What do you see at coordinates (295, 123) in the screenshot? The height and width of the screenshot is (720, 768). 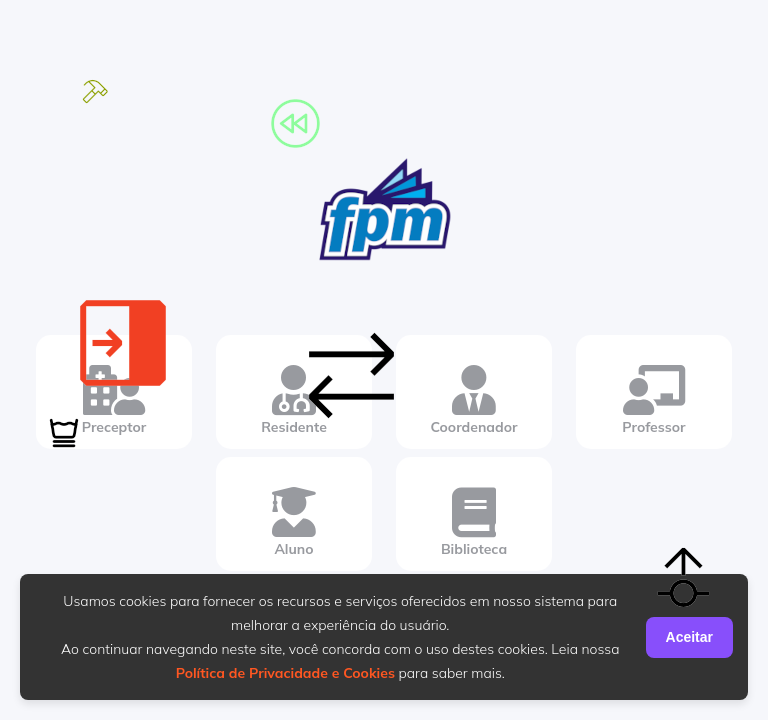 I see `rewind or skip backward in media playback` at bounding box center [295, 123].